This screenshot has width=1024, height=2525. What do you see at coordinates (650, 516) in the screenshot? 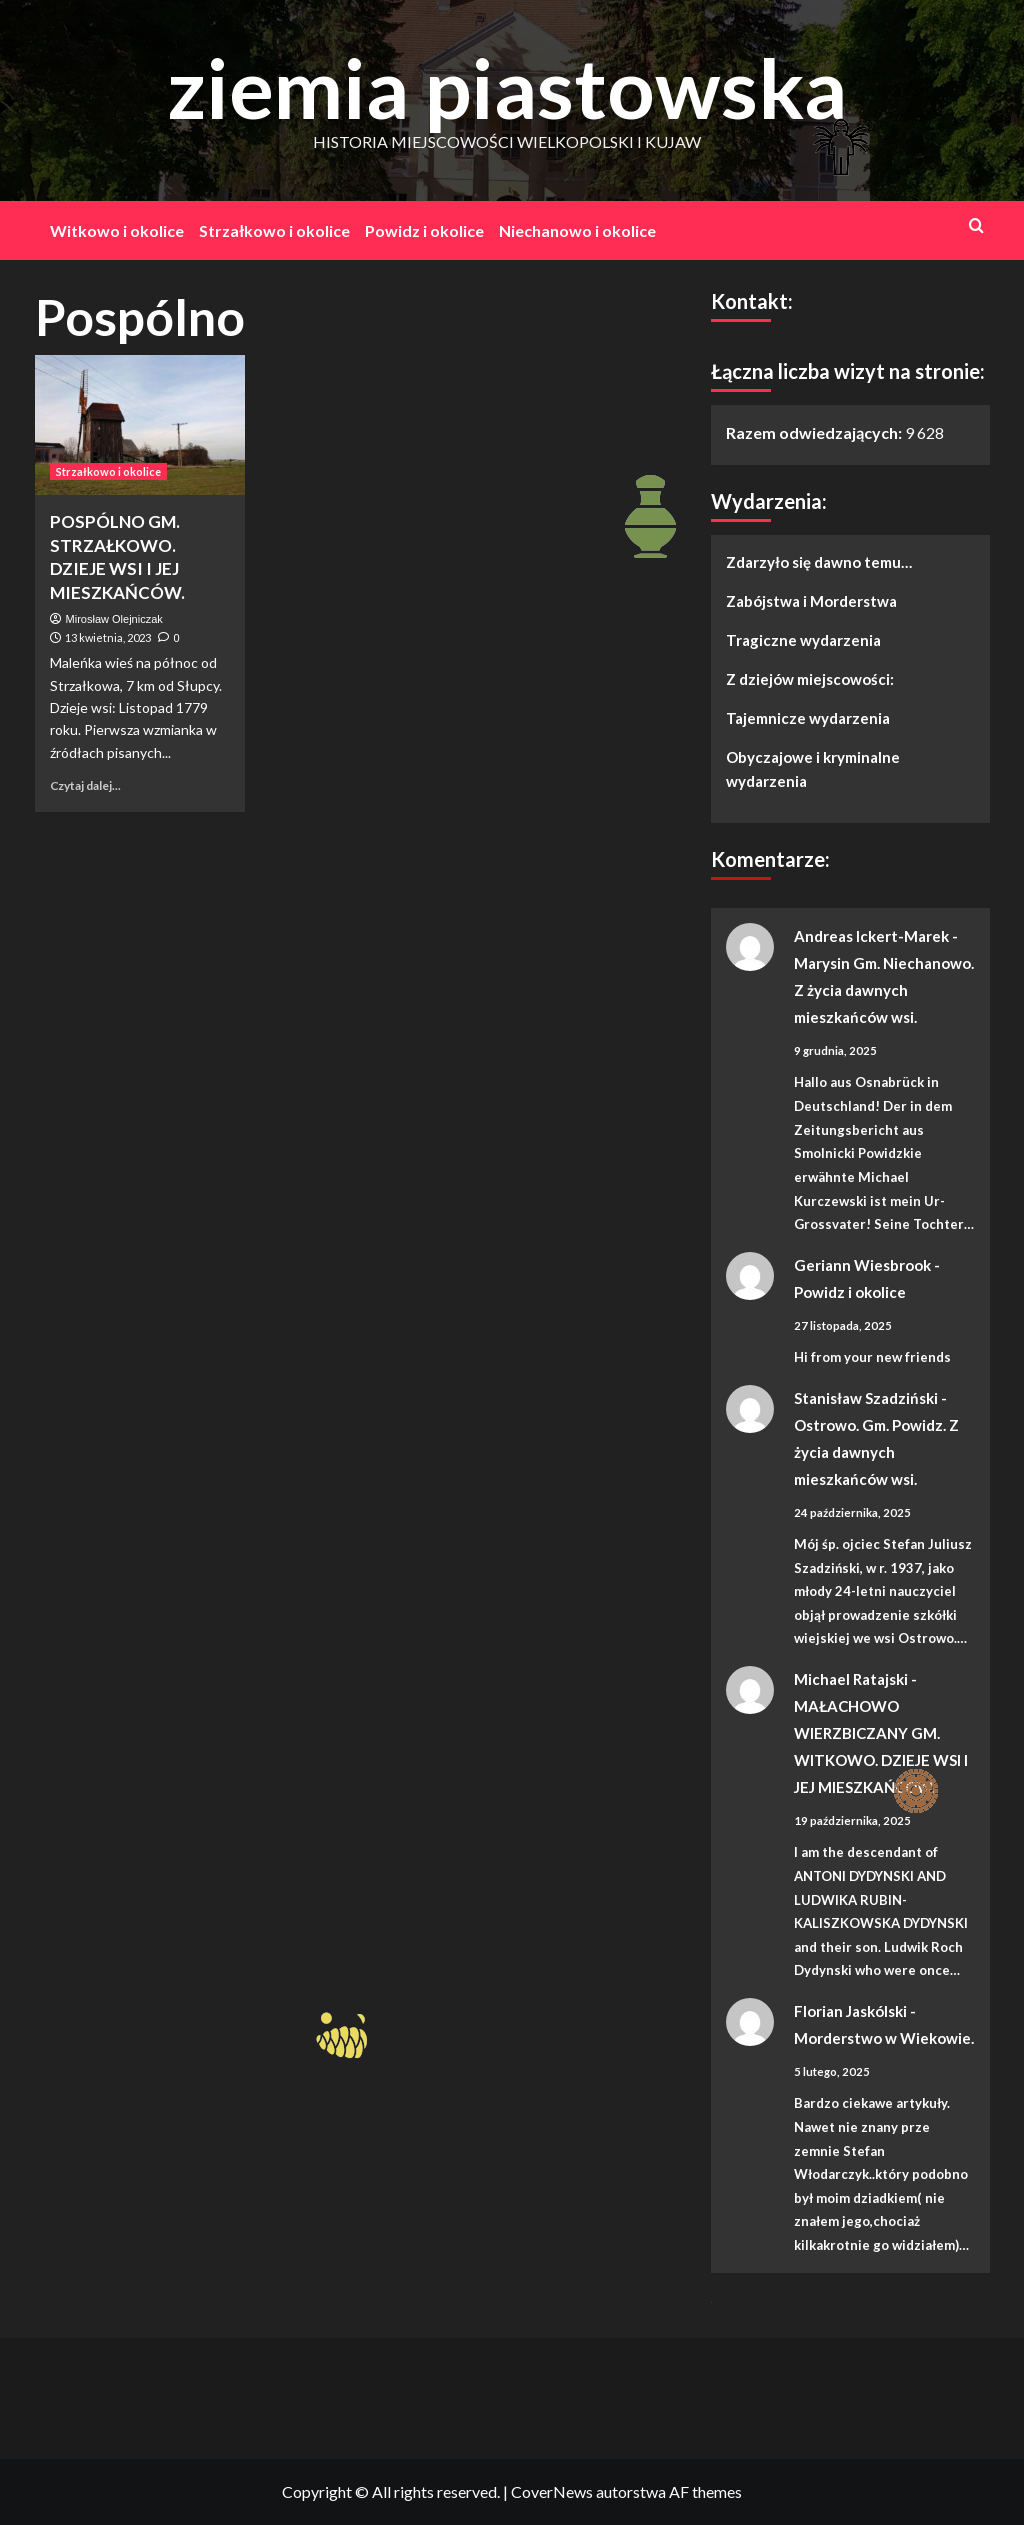
I see `view pottery or ceramics collection` at bounding box center [650, 516].